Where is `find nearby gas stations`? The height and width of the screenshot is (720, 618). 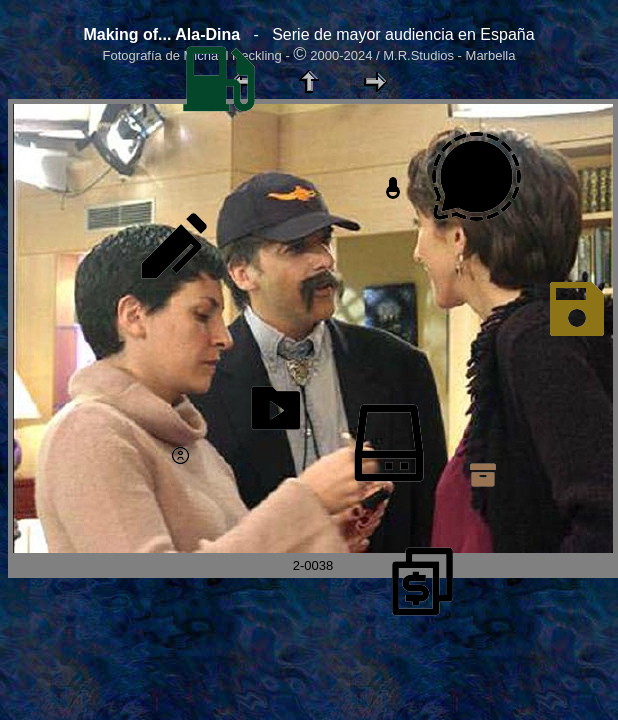 find nearby gas stations is located at coordinates (219, 79).